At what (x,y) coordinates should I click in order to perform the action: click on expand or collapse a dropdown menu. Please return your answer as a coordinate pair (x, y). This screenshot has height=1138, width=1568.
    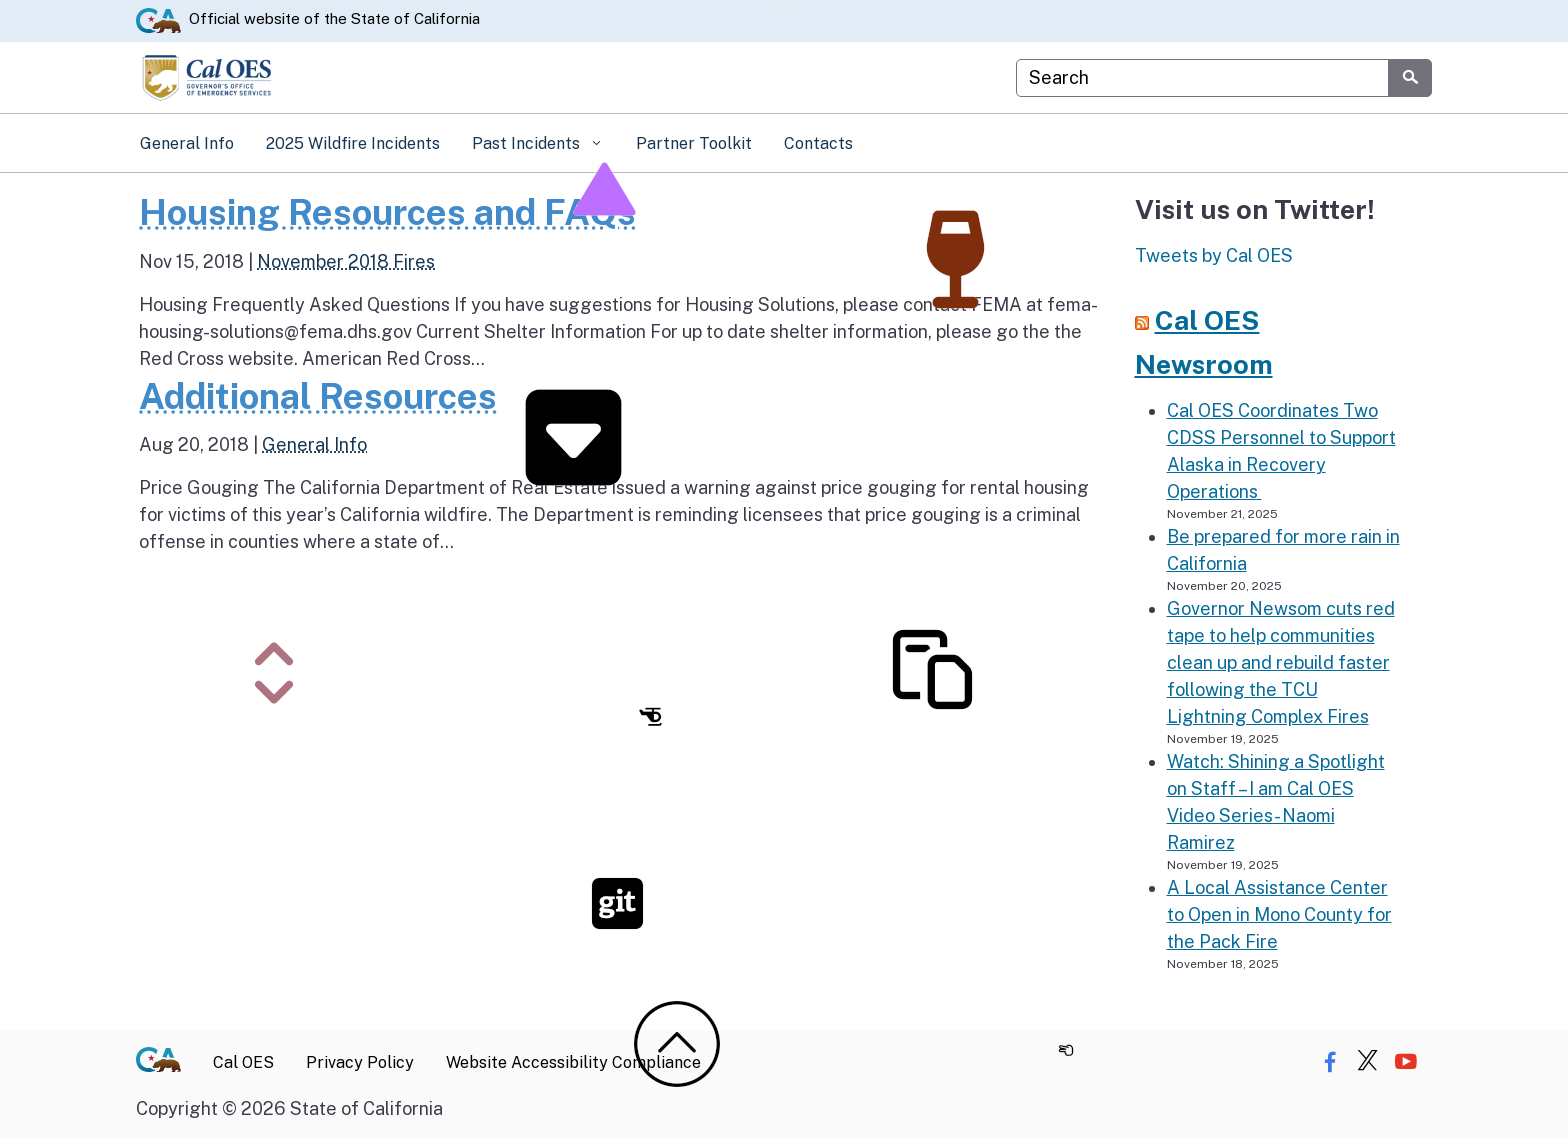
    Looking at the image, I should click on (274, 673).